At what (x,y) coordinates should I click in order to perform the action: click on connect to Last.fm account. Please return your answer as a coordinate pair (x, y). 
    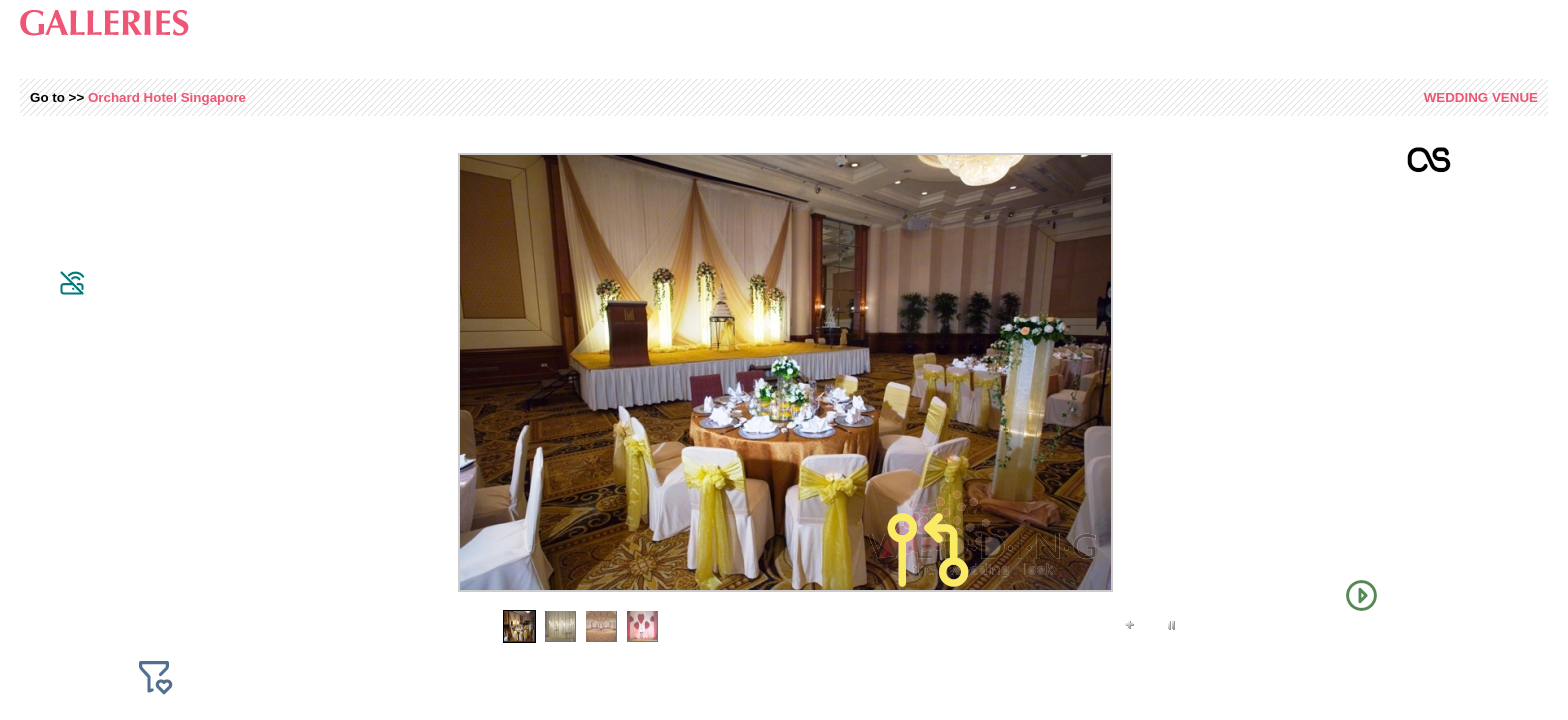
    Looking at the image, I should click on (1429, 159).